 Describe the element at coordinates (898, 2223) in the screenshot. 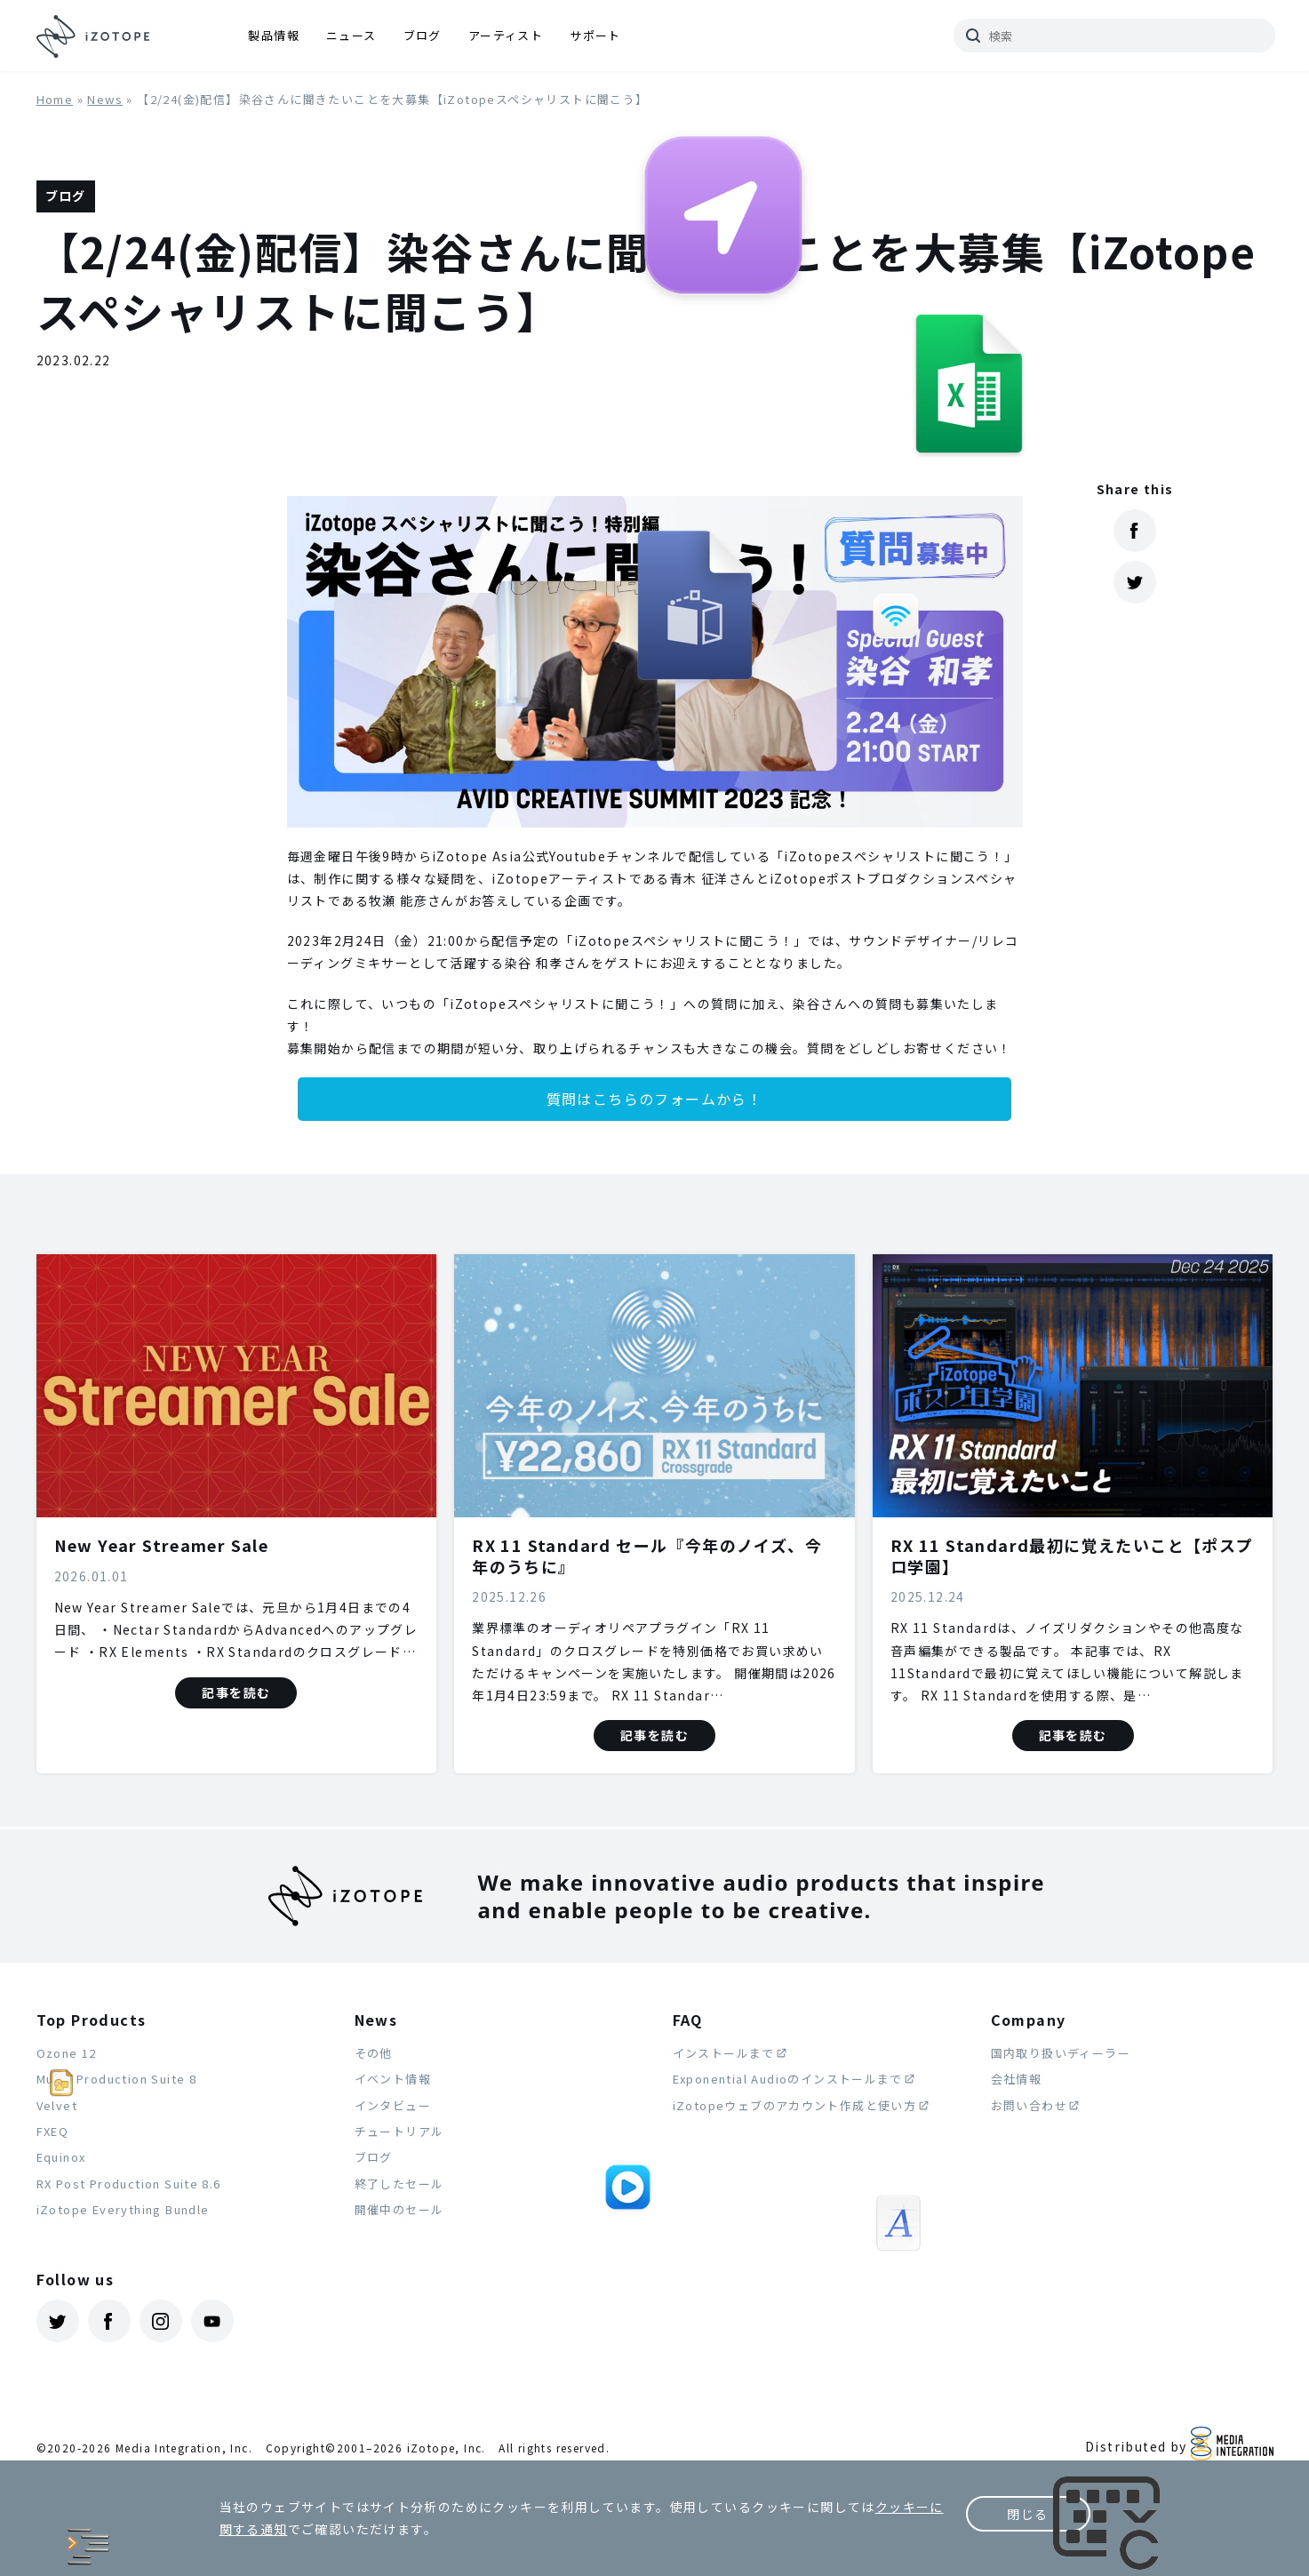

I see `open a font file` at that location.